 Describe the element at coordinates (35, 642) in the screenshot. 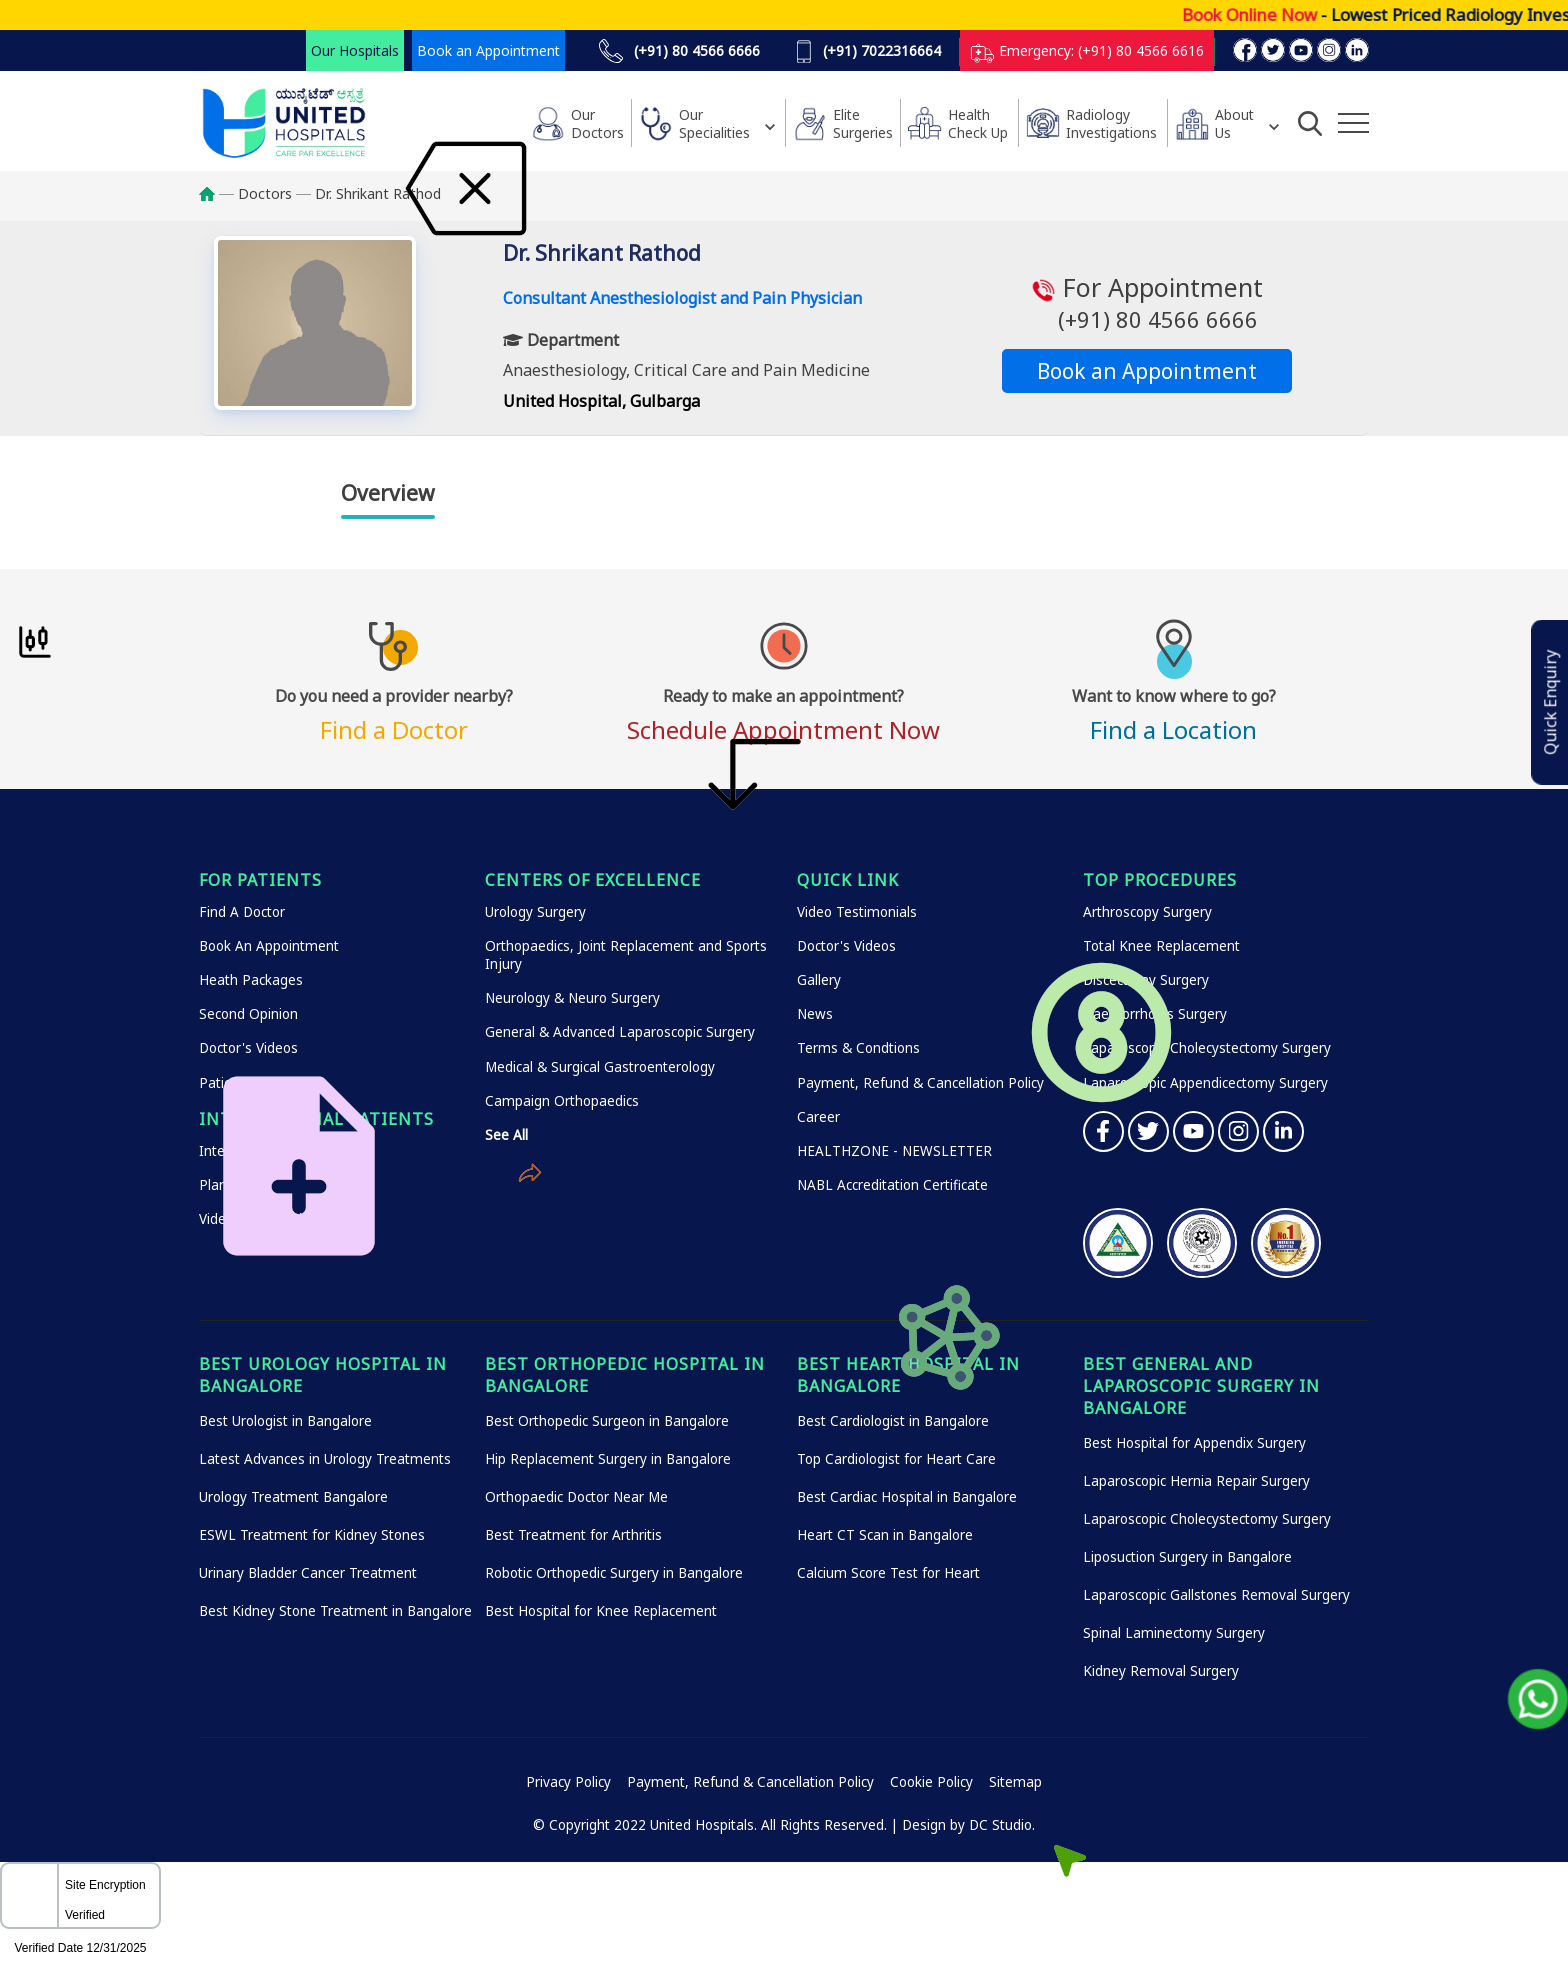

I see `view candlestick chart for stock or crypto trading` at that location.